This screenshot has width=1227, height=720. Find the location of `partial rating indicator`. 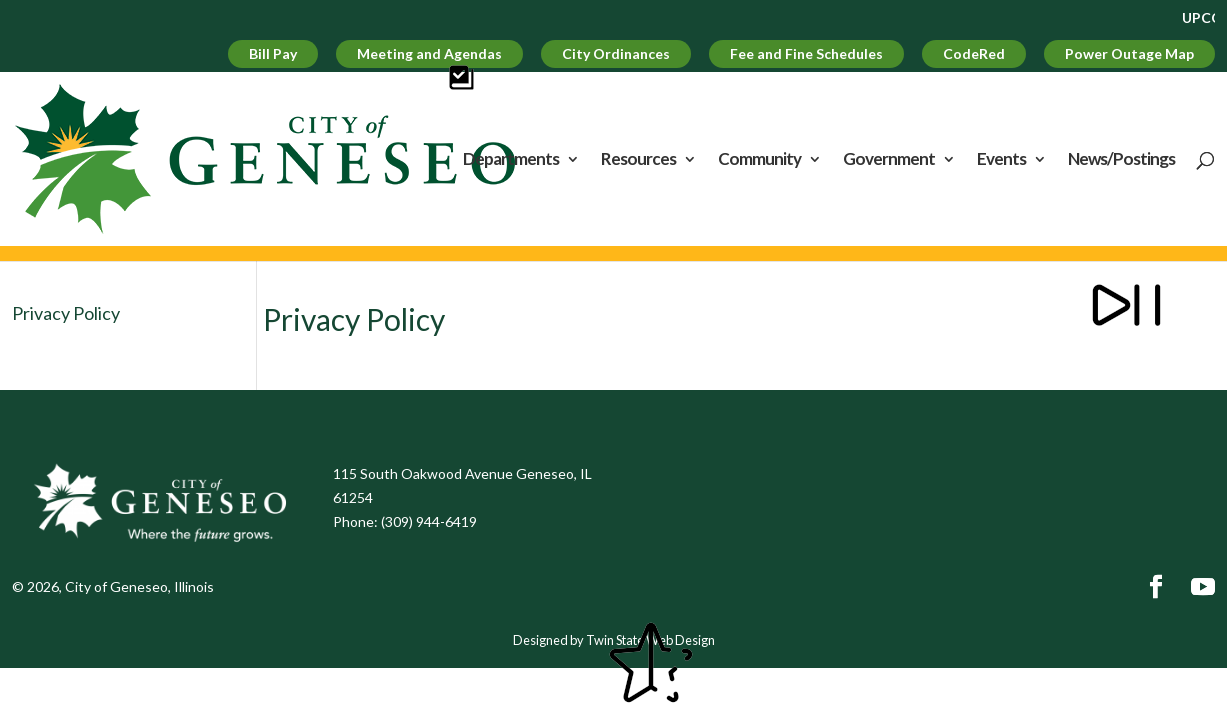

partial rating indicator is located at coordinates (651, 664).